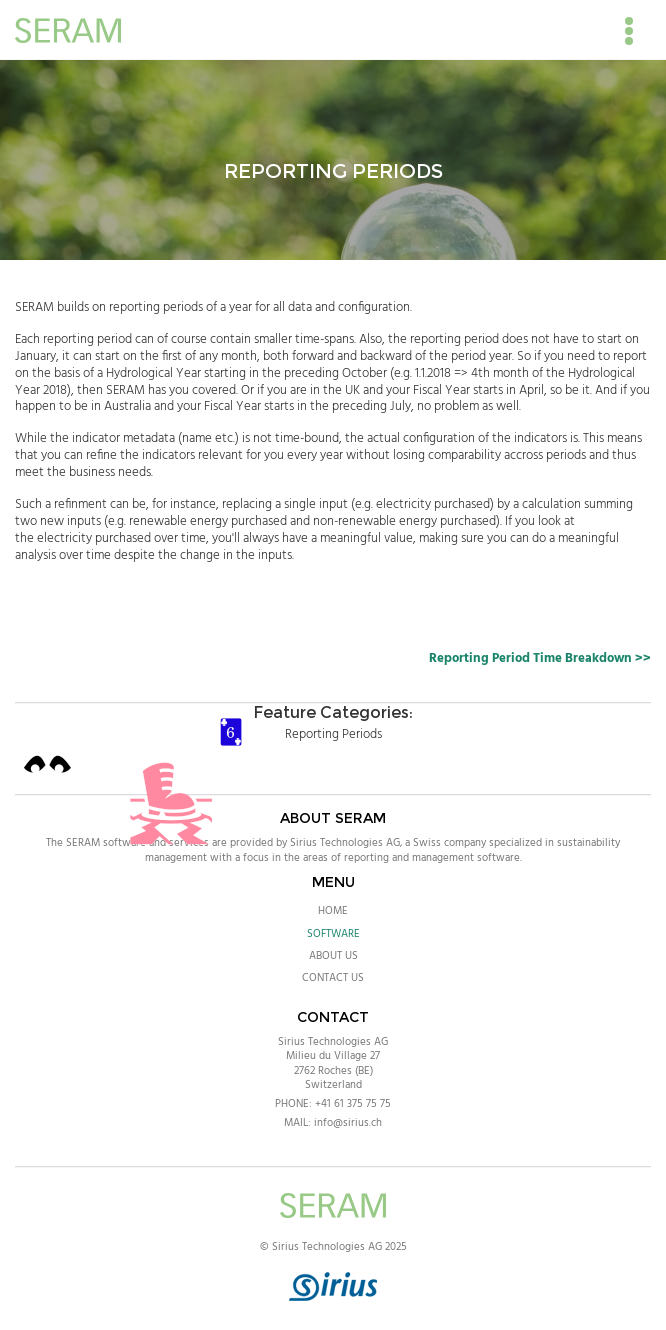  I want to click on indicates a worried or anxious state, so click(47, 766).